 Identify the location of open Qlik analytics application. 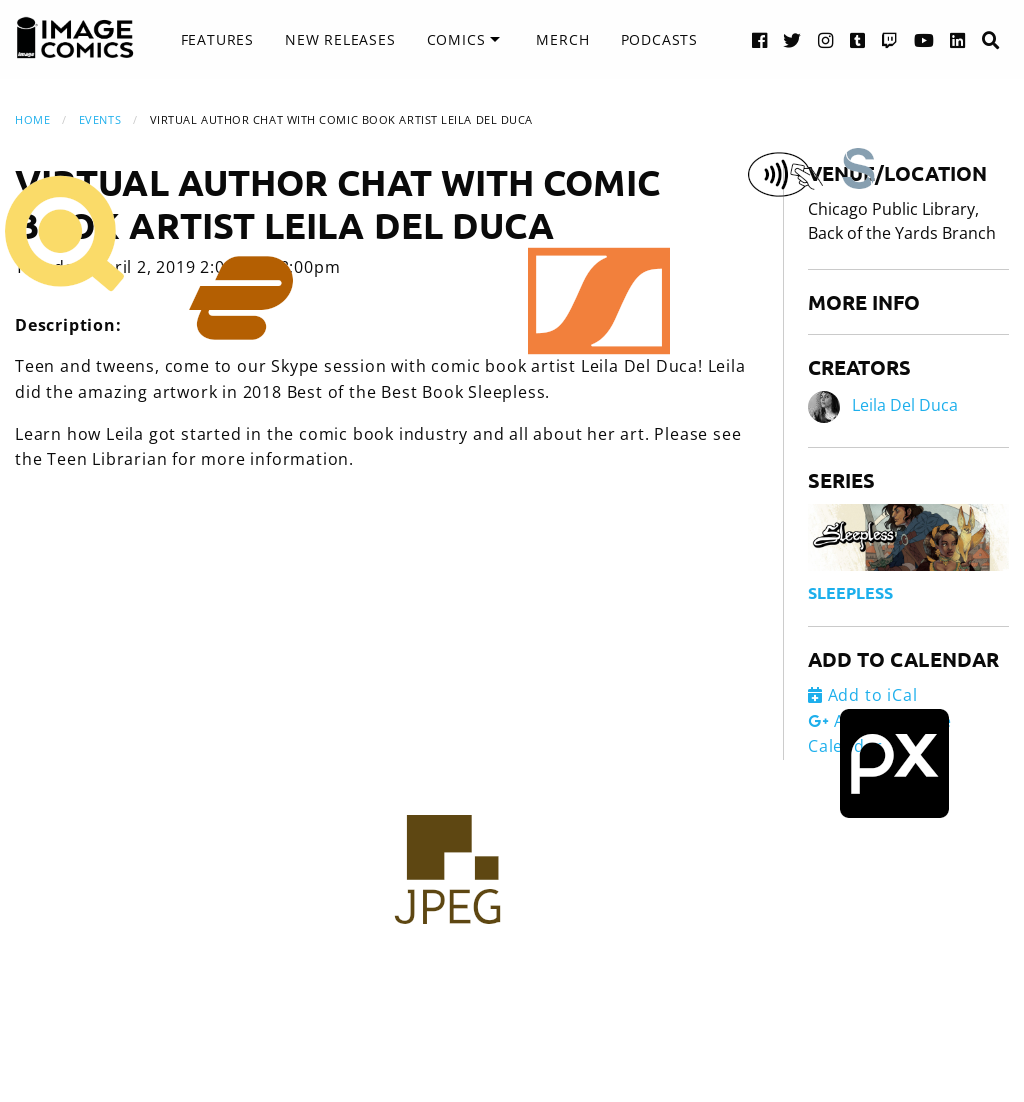
(64, 233).